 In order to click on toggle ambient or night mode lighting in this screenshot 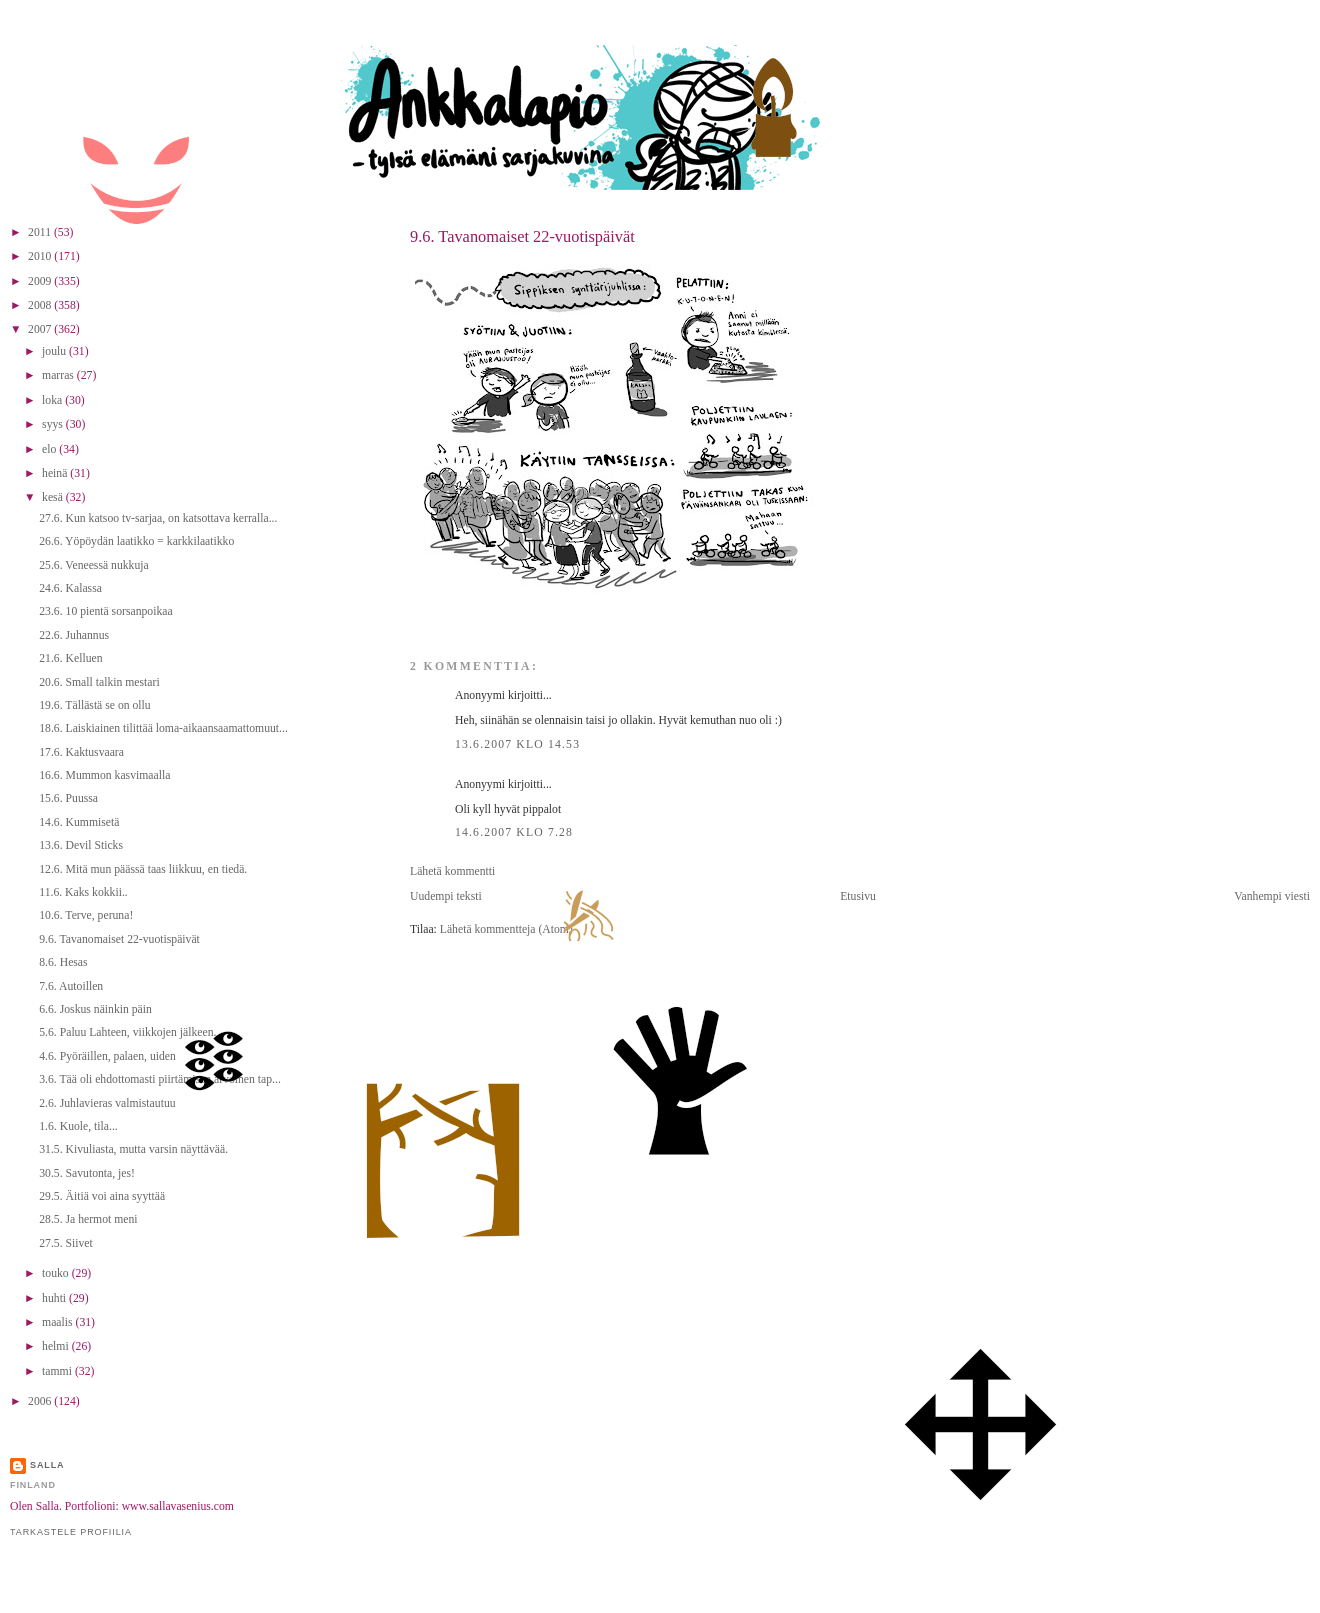, I will do `click(772, 107)`.